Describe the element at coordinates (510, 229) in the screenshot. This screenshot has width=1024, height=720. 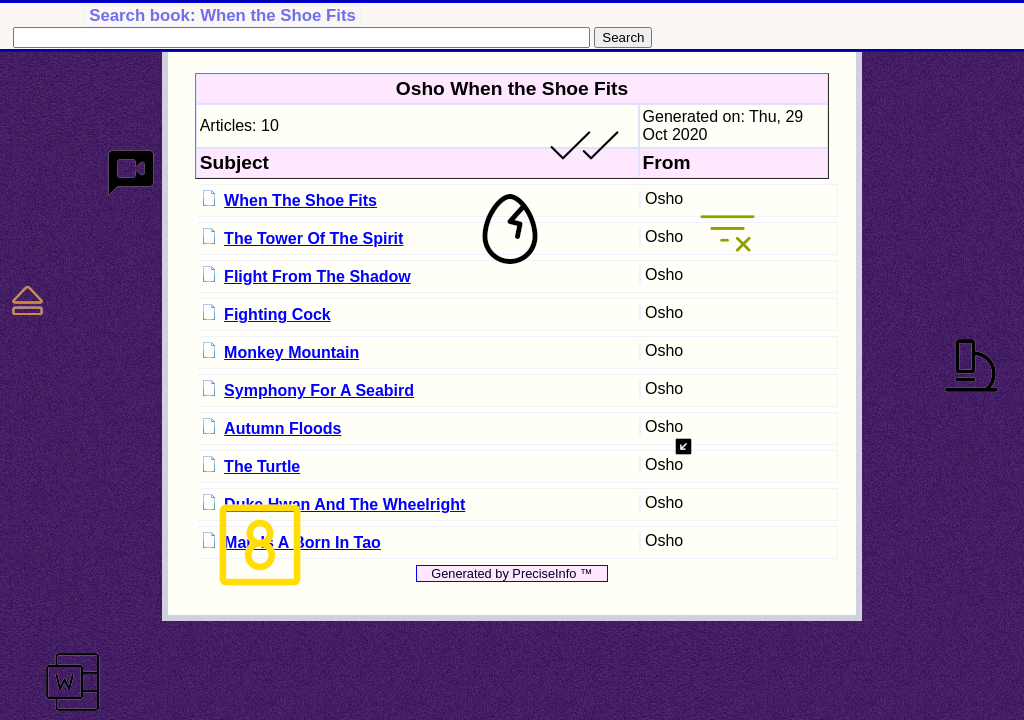
I see `indicates a cracked or broken item` at that location.